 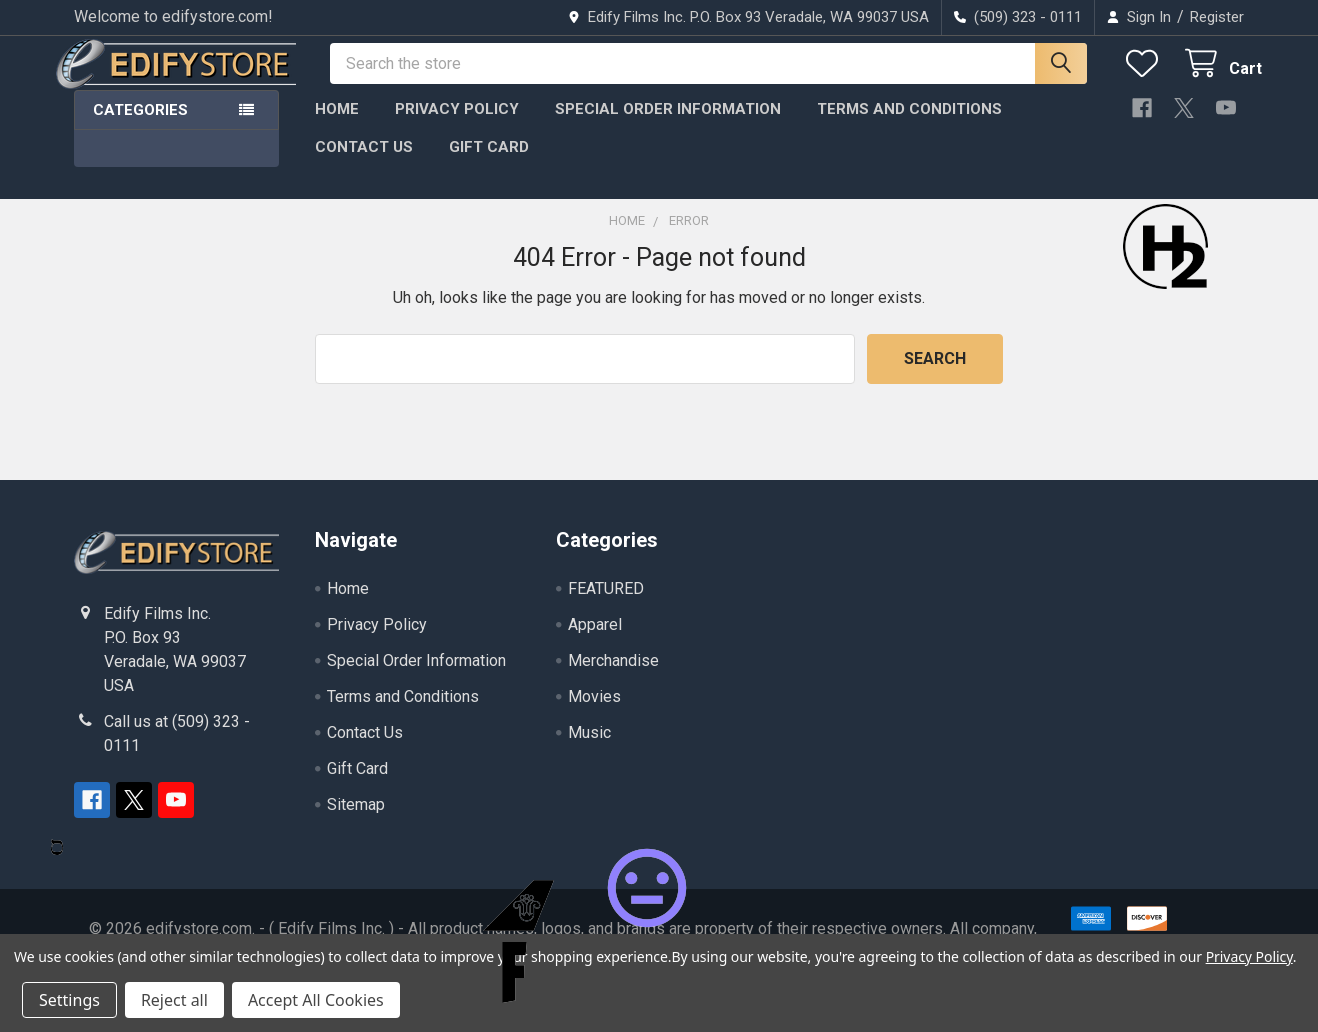 I want to click on rate your experience as neutral, so click(x=647, y=888).